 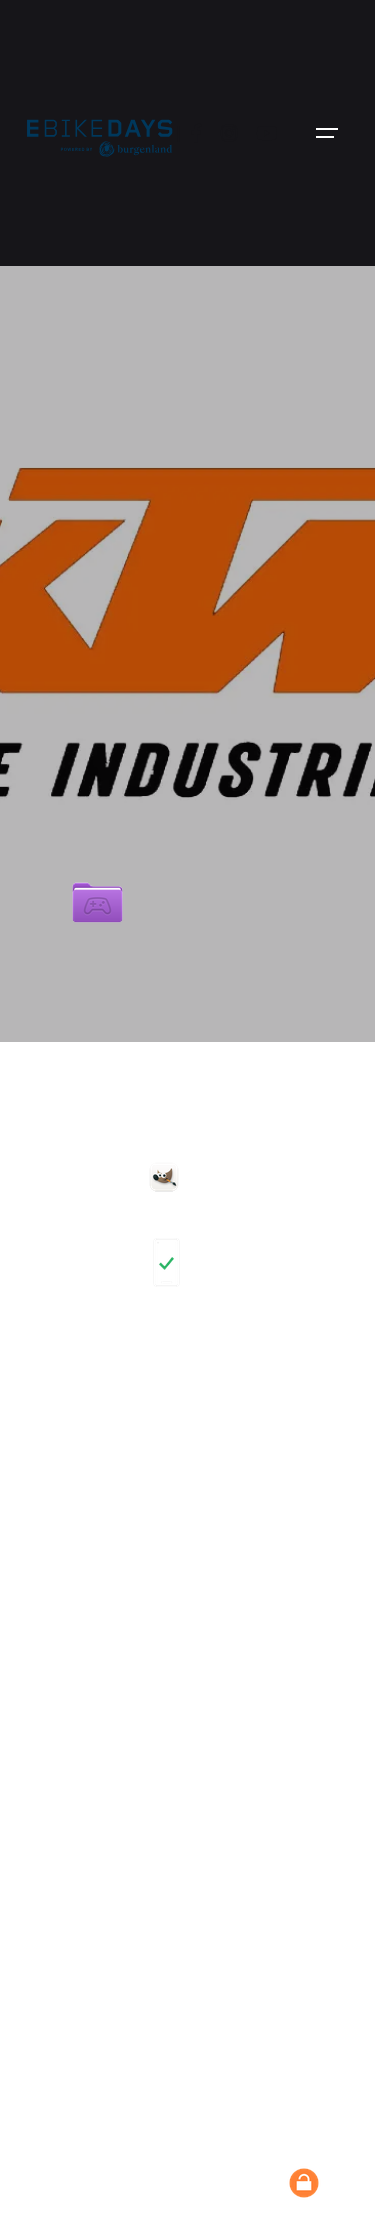 What do you see at coordinates (166, 1262) in the screenshot?
I see `smartphone successfully connected` at bounding box center [166, 1262].